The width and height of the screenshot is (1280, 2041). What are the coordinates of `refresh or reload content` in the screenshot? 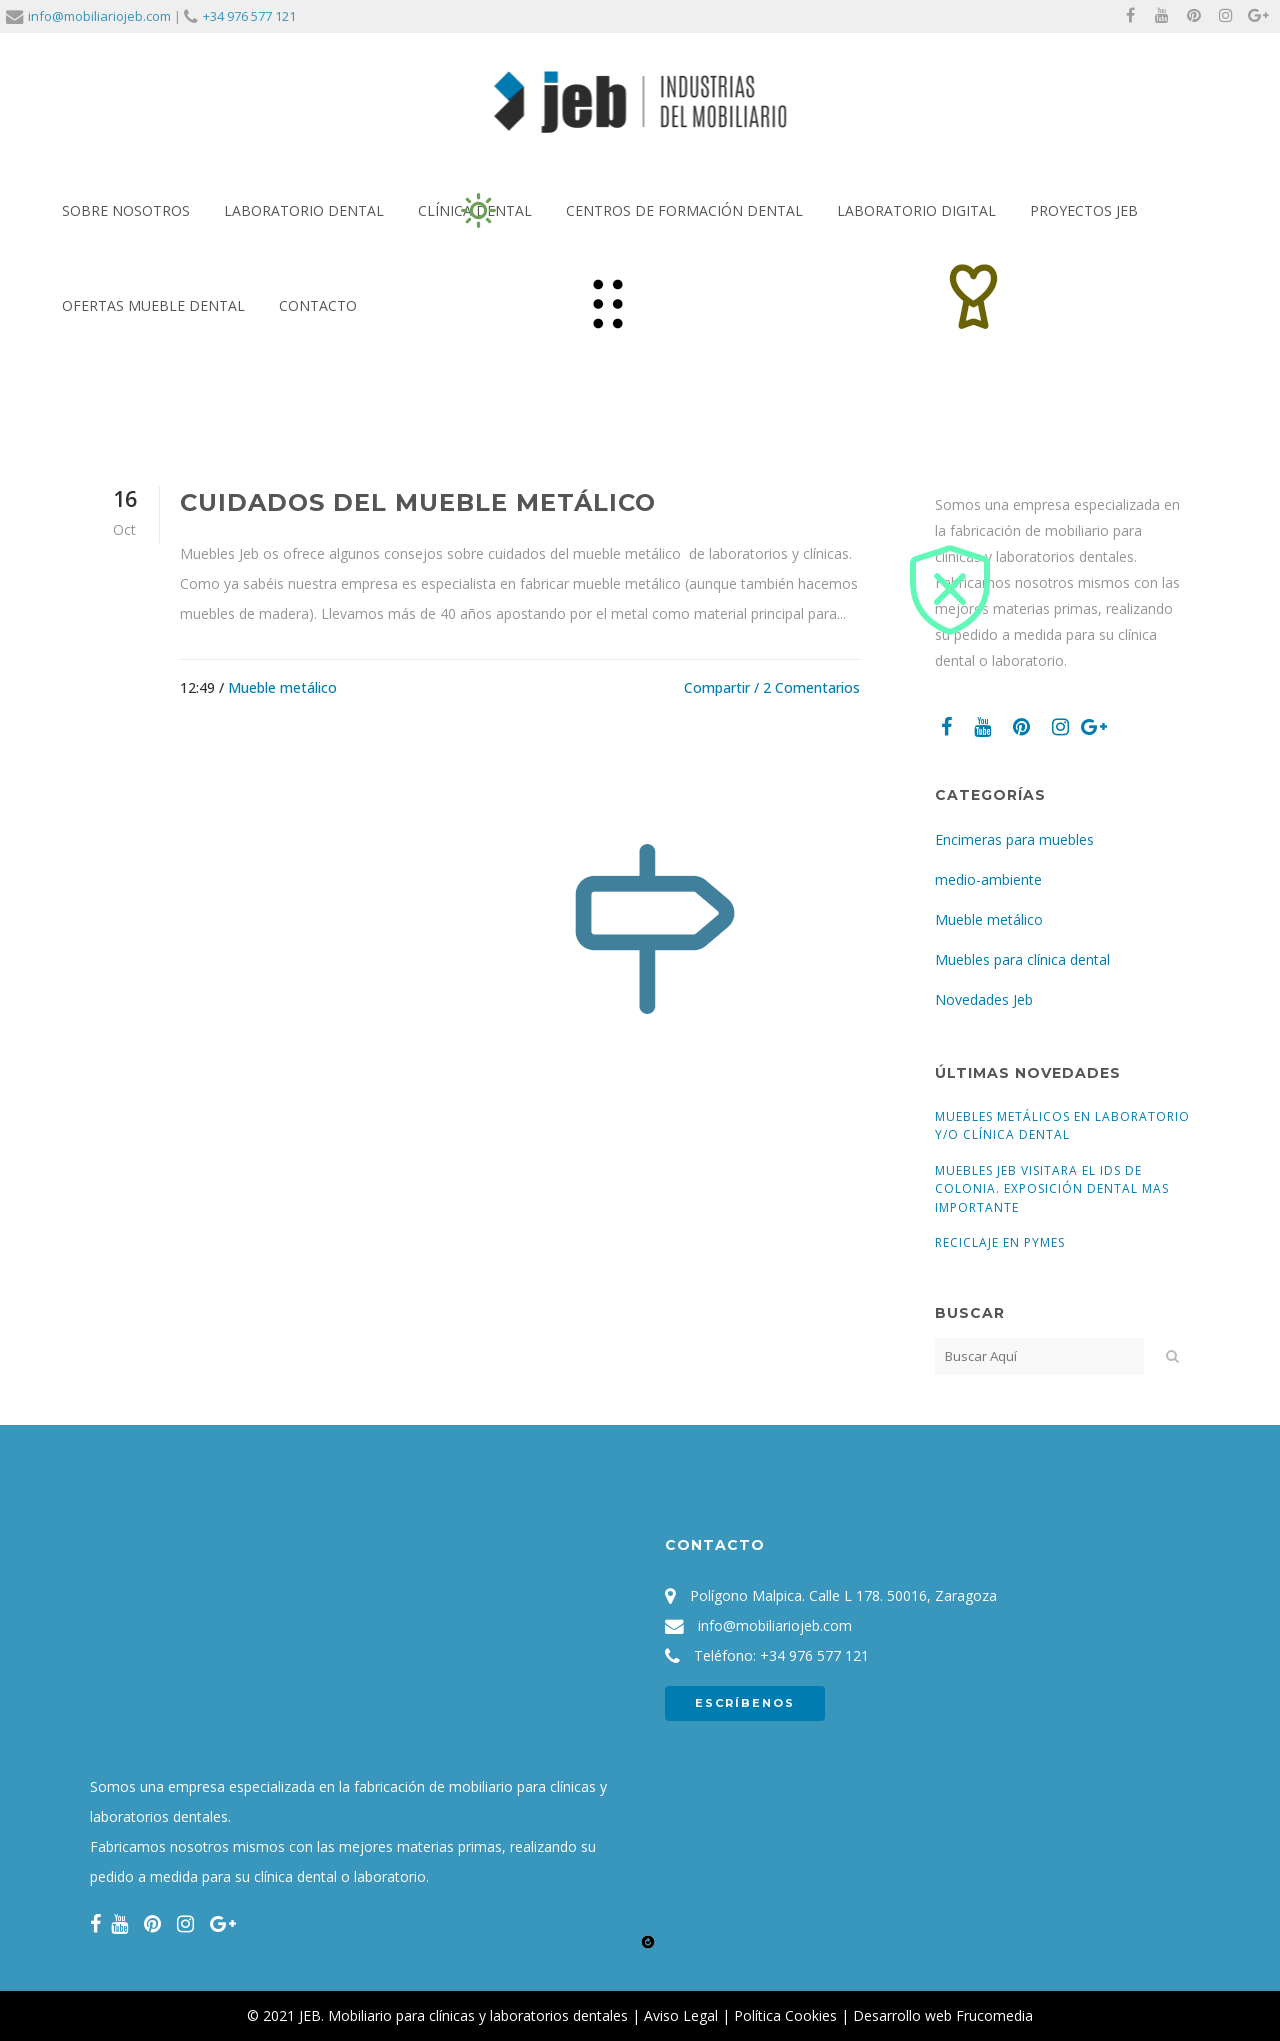 It's located at (648, 1942).